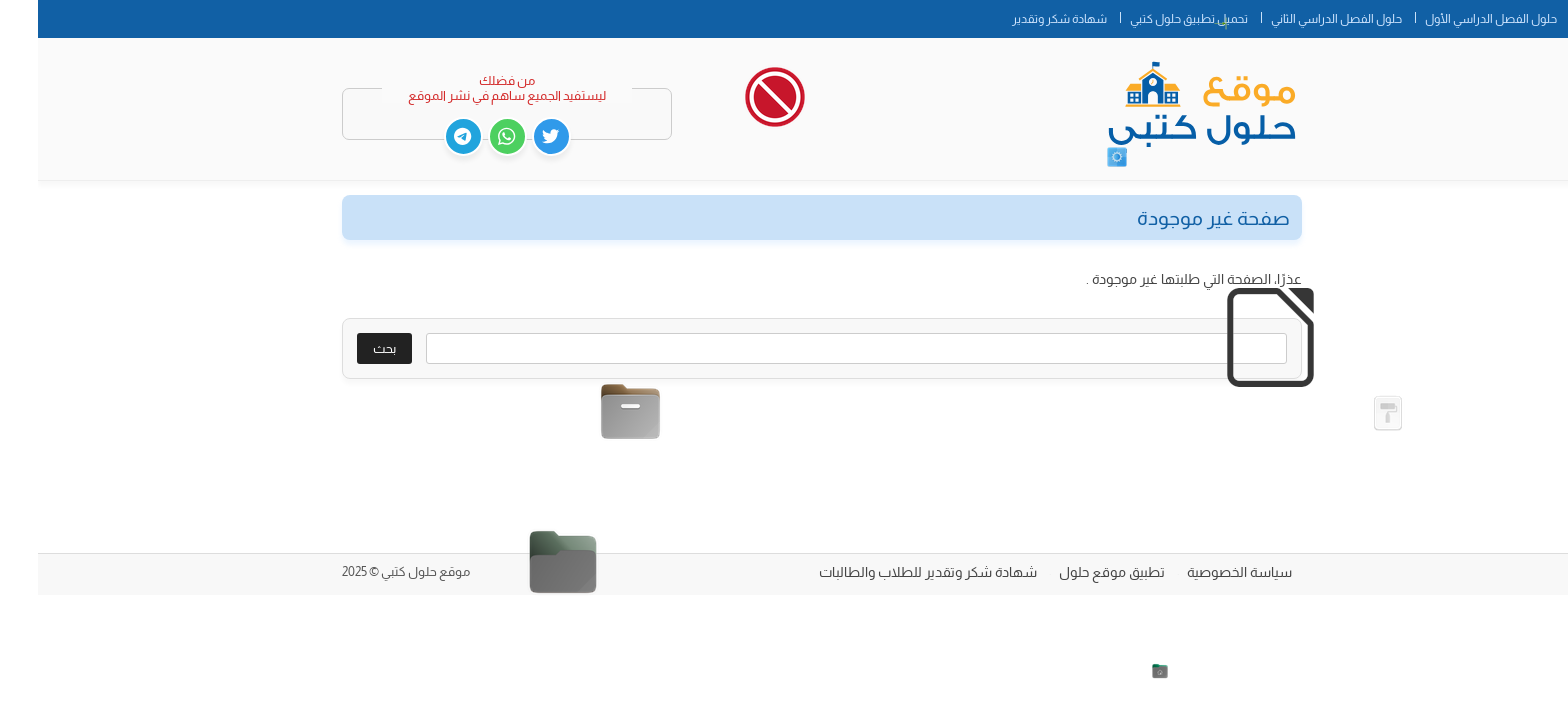 The width and height of the screenshot is (1568, 720). I want to click on open the file manager application, so click(630, 411).